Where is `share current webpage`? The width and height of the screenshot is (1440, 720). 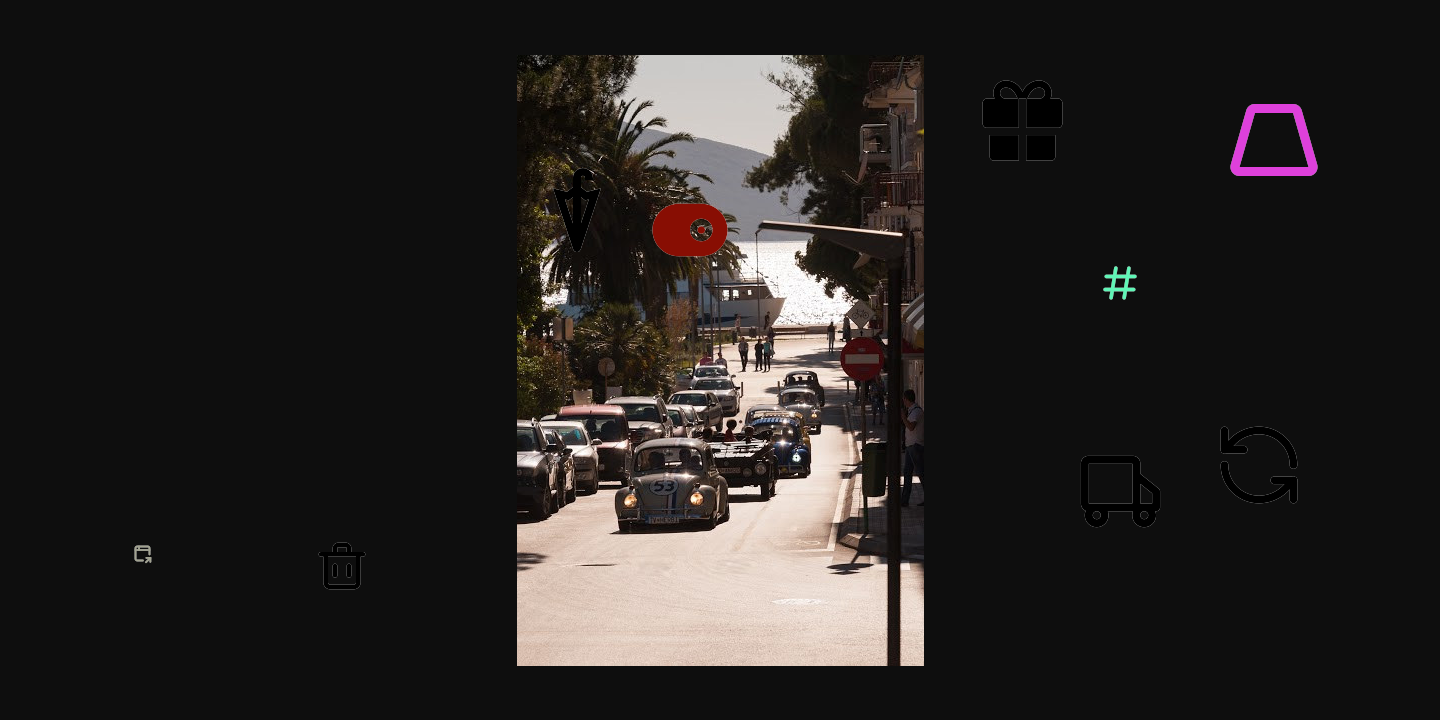
share current webpage is located at coordinates (142, 553).